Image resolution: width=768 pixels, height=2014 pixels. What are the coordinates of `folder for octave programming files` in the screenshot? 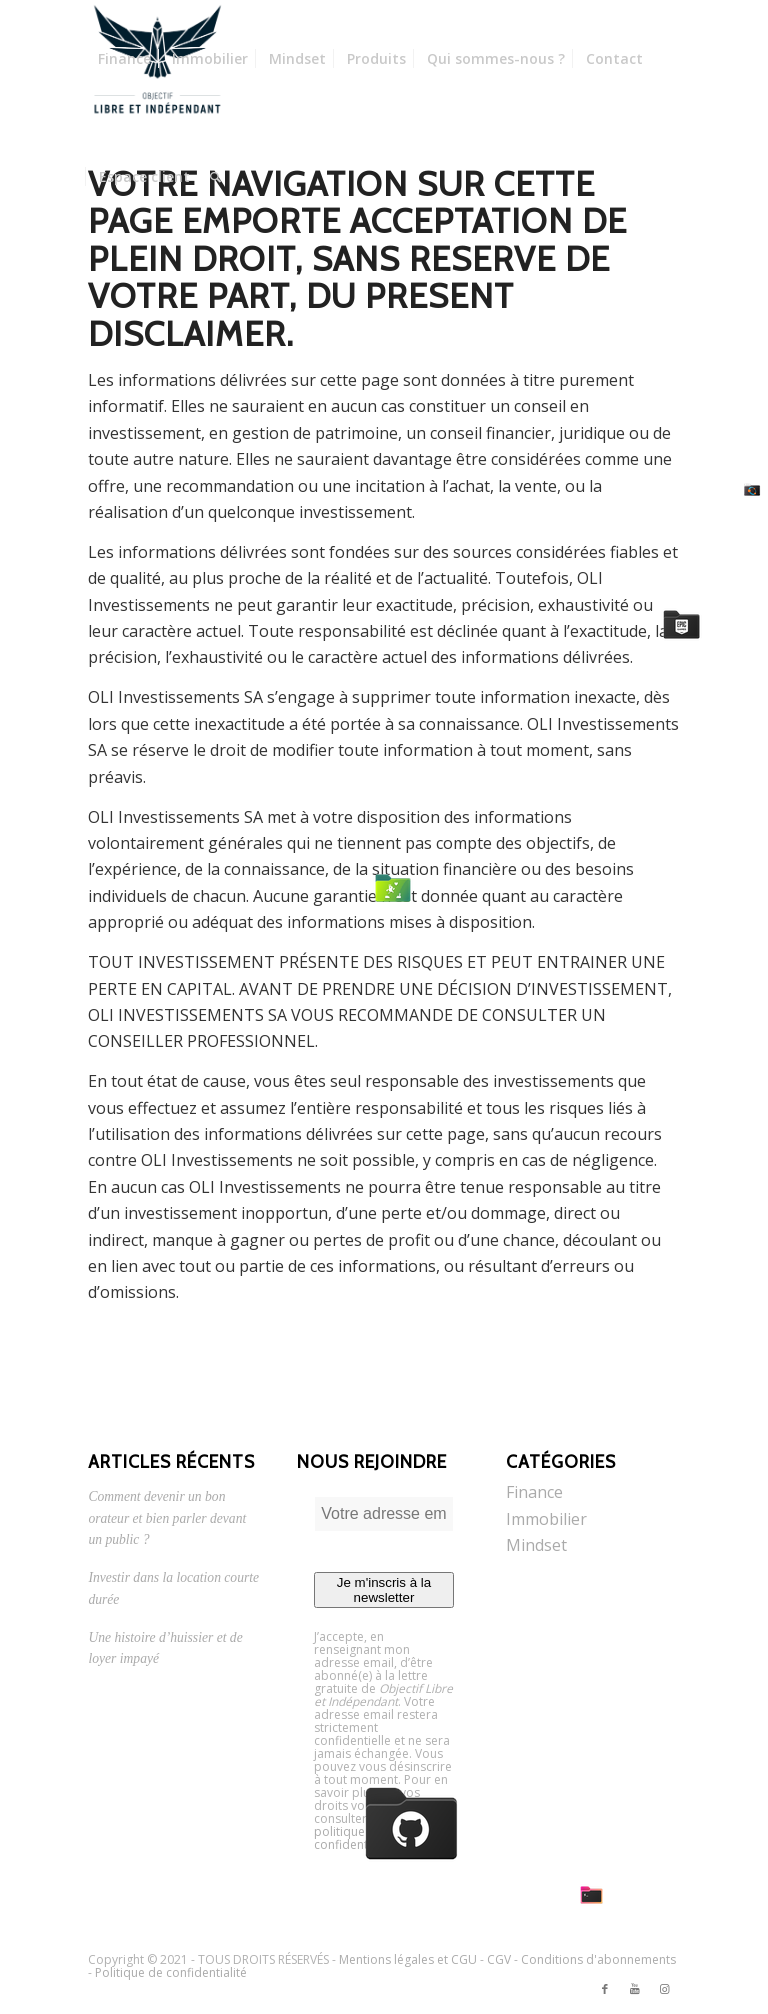 It's located at (752, 490).